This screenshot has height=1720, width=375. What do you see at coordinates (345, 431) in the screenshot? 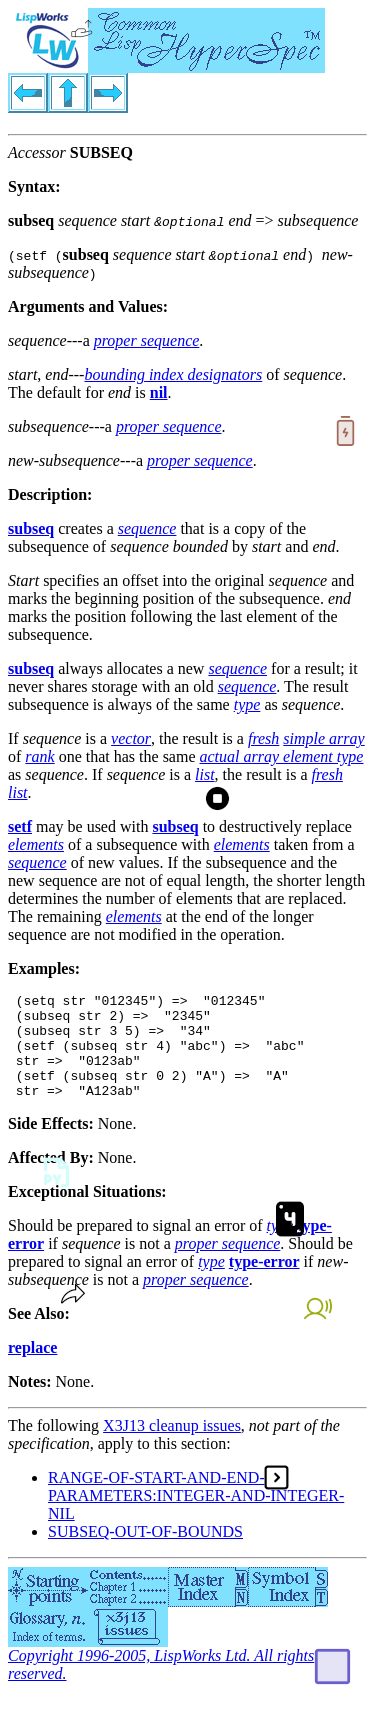
I see `indicates device is currently charging` at bounding box center [345, 431].